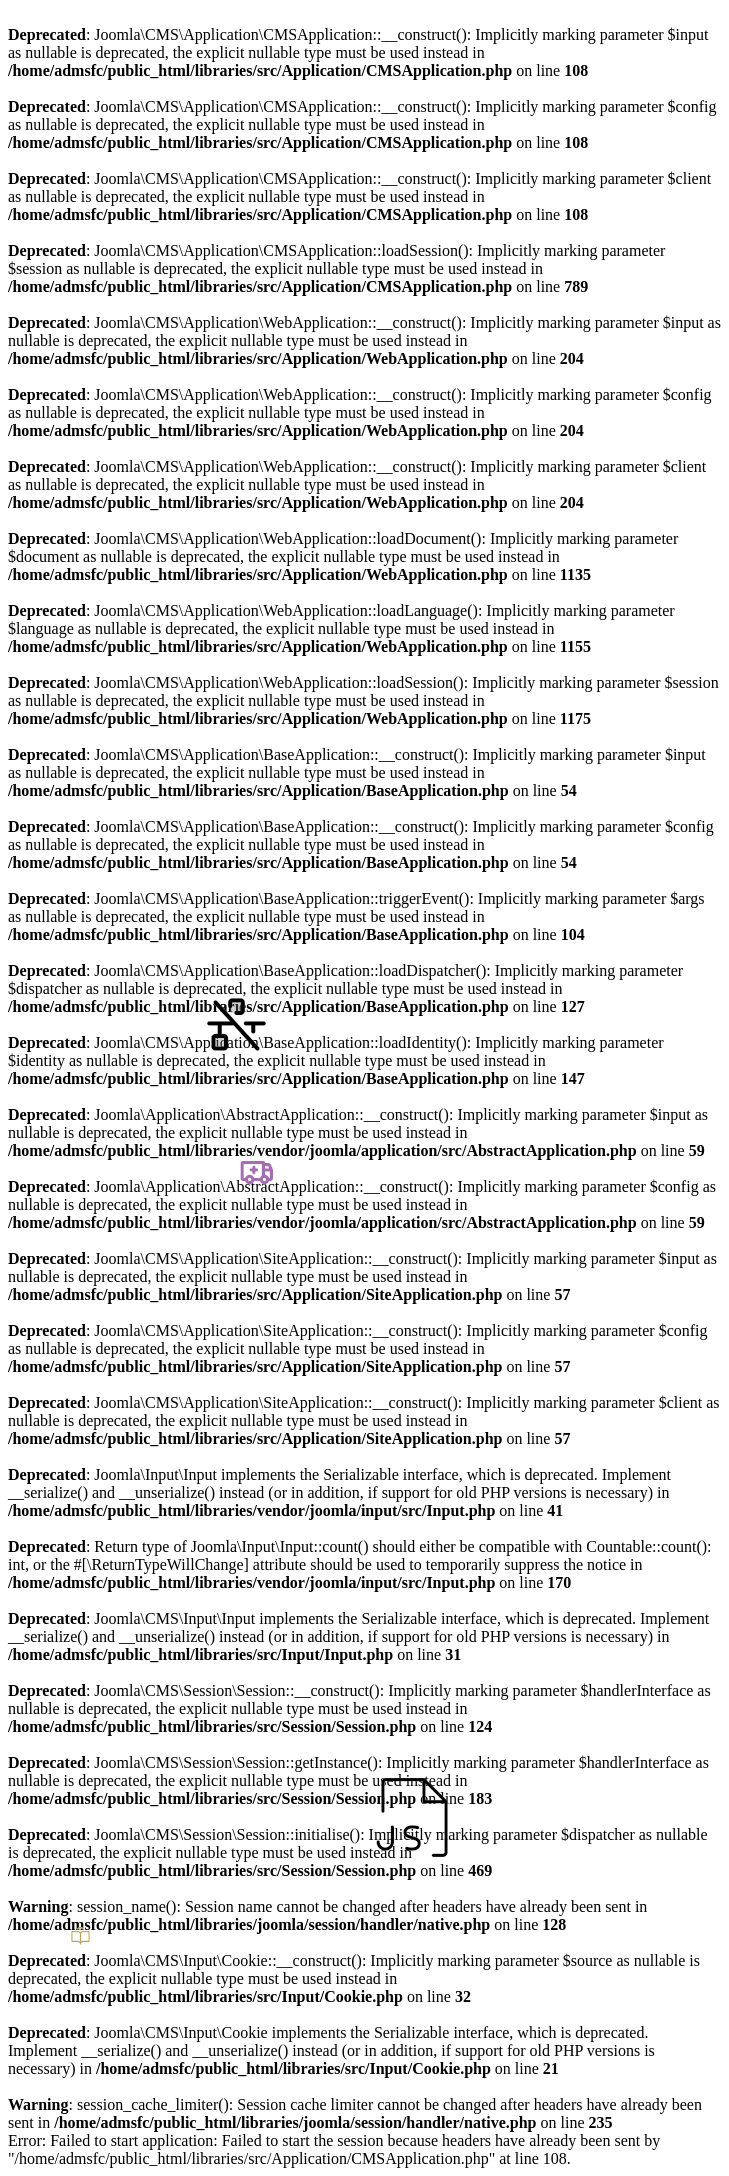  What do you see at coordinates (256, 1171) in the screenshot?
I see `access emergency medical services` at bounding box center [256, 1171].